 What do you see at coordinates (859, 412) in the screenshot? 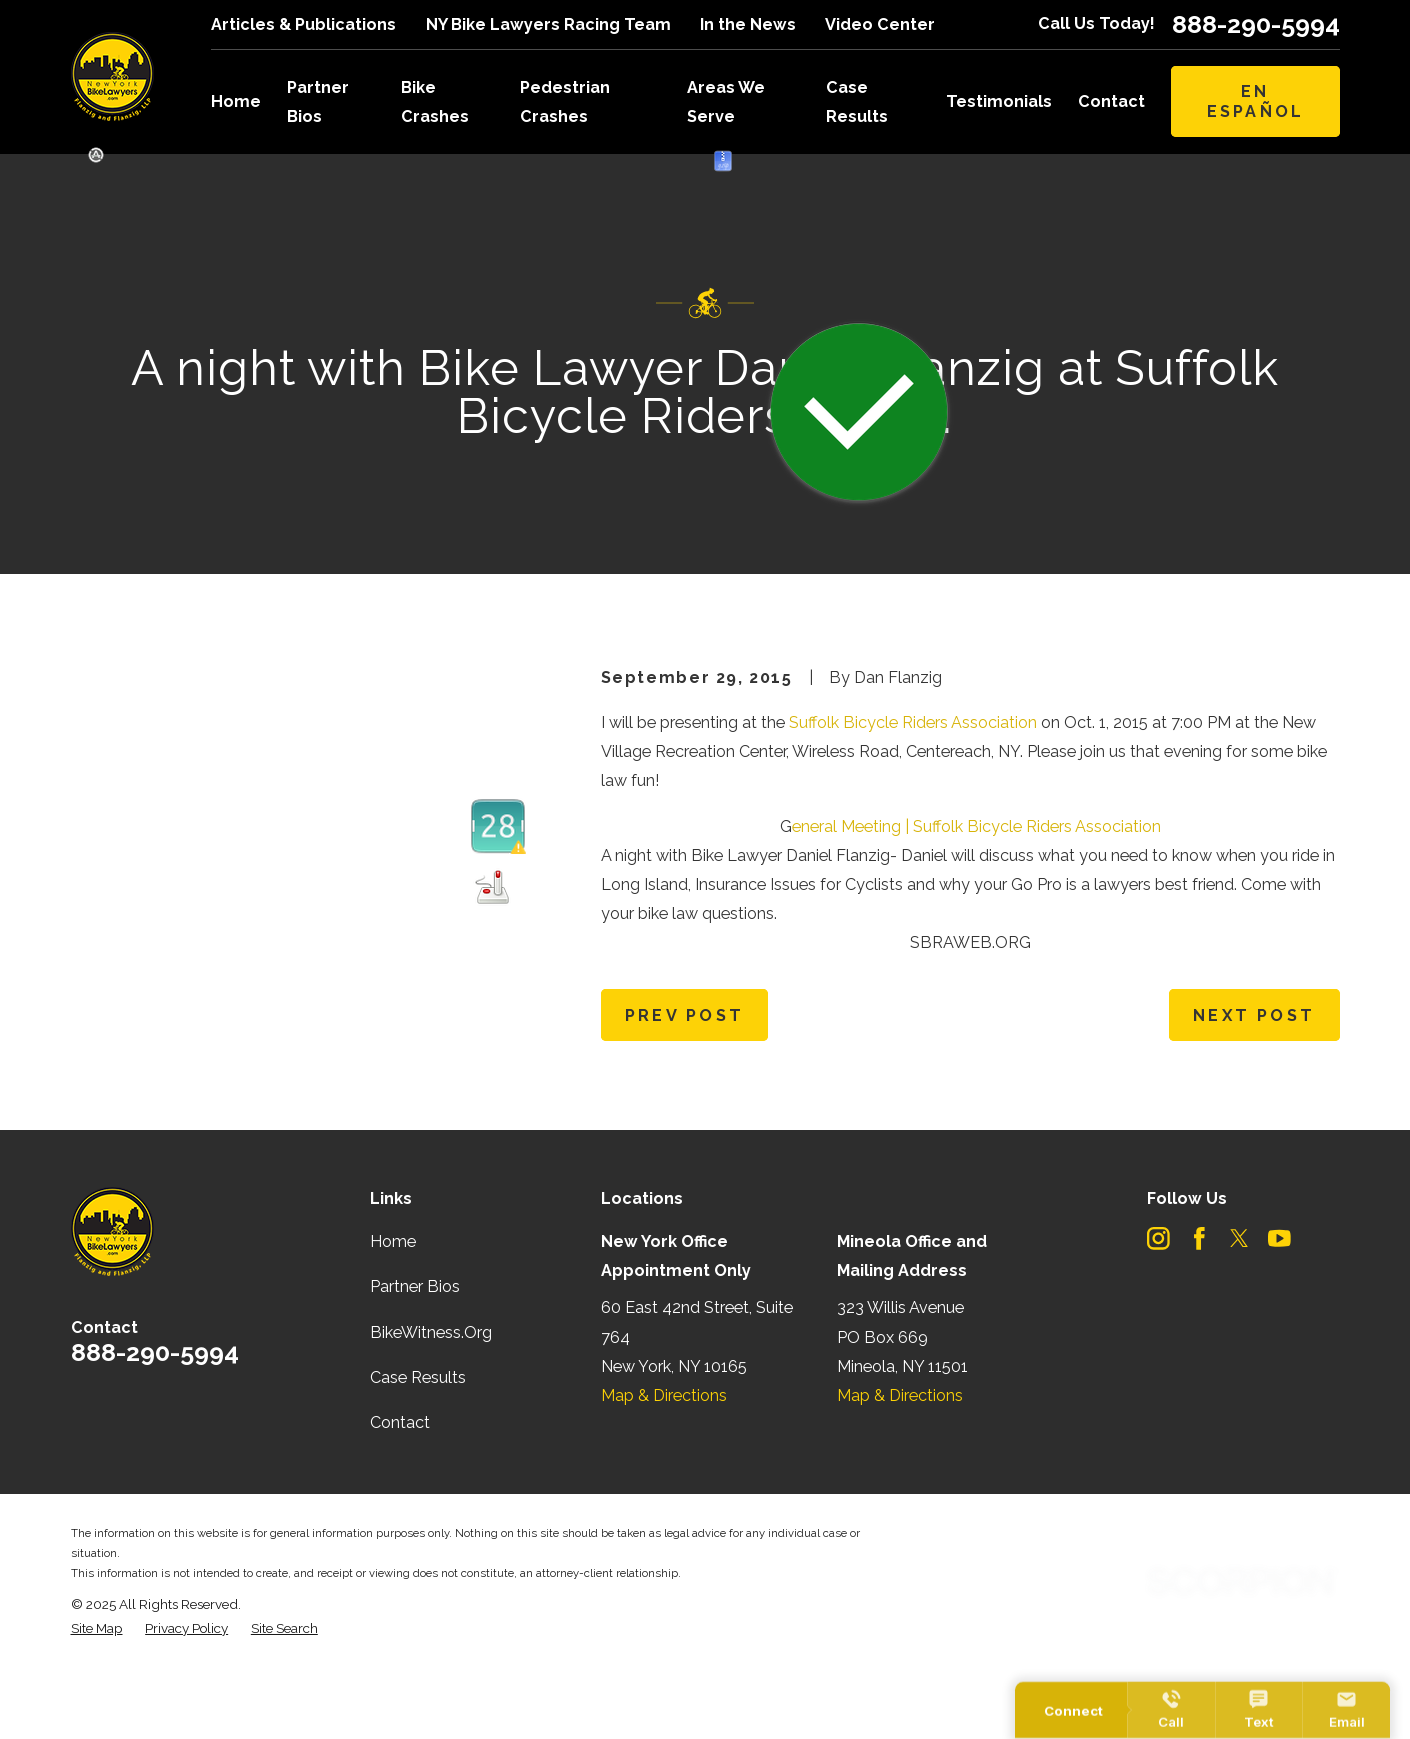
I see `indicates a default or selected item` at bounding box center [859, 412].